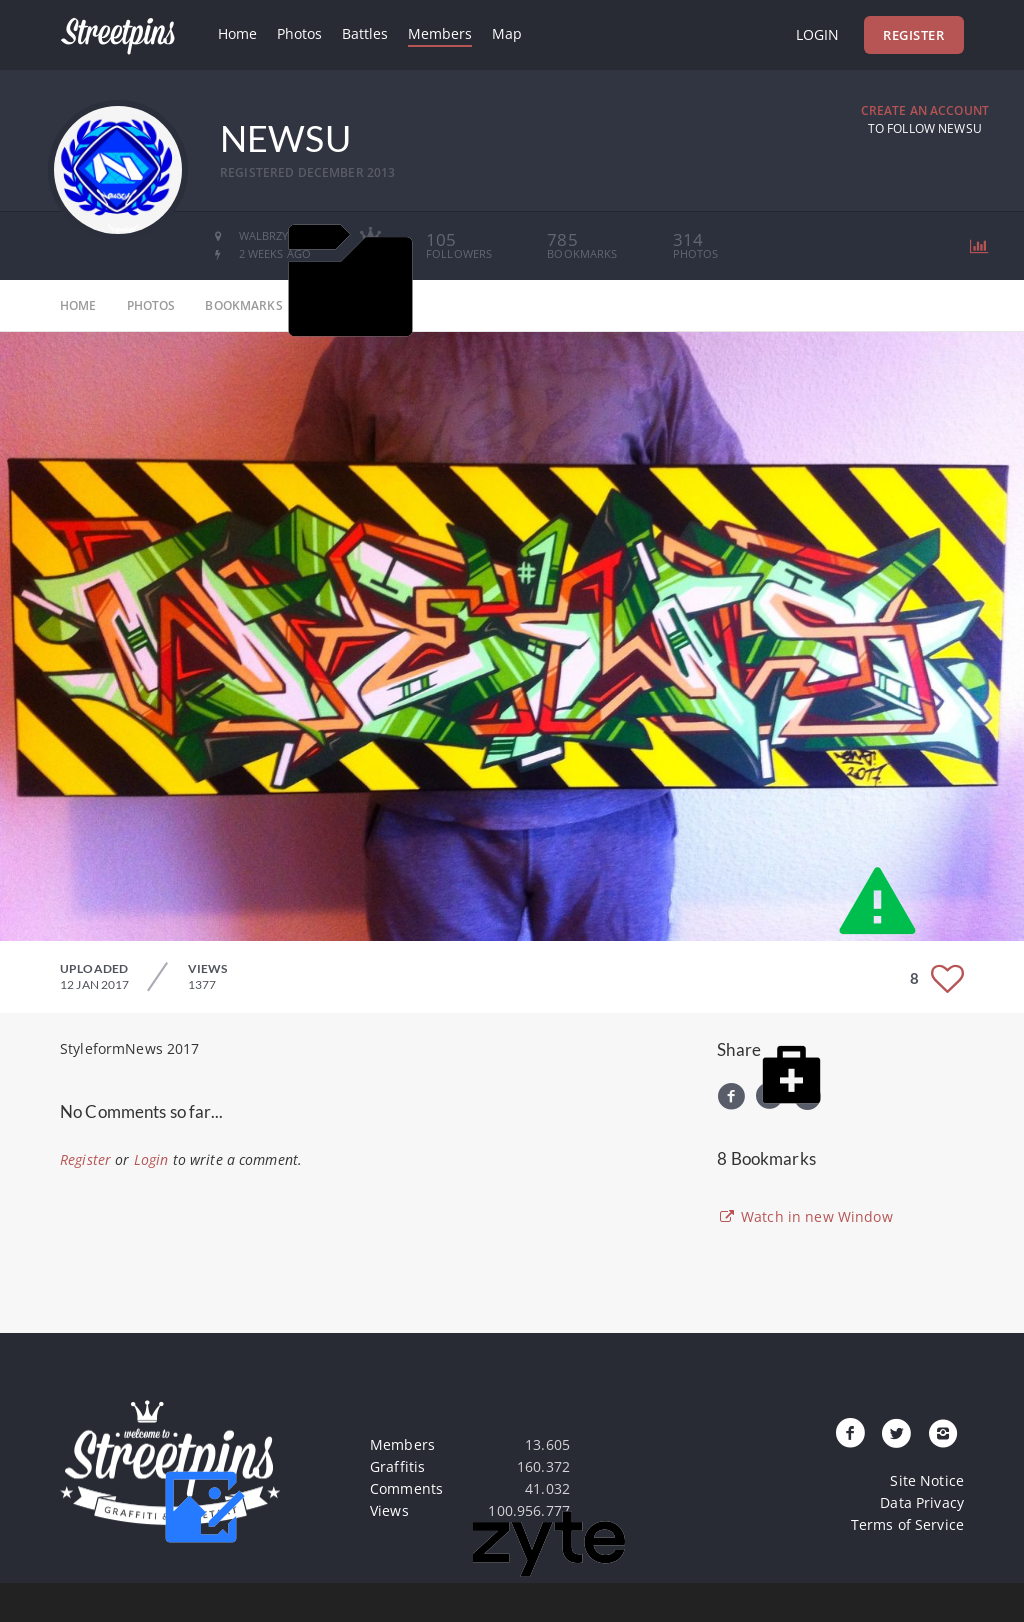  Describe the element at coordinates (877, 901) in the screenshot. I see `indicates a warning or alert that requires attention` at that location.